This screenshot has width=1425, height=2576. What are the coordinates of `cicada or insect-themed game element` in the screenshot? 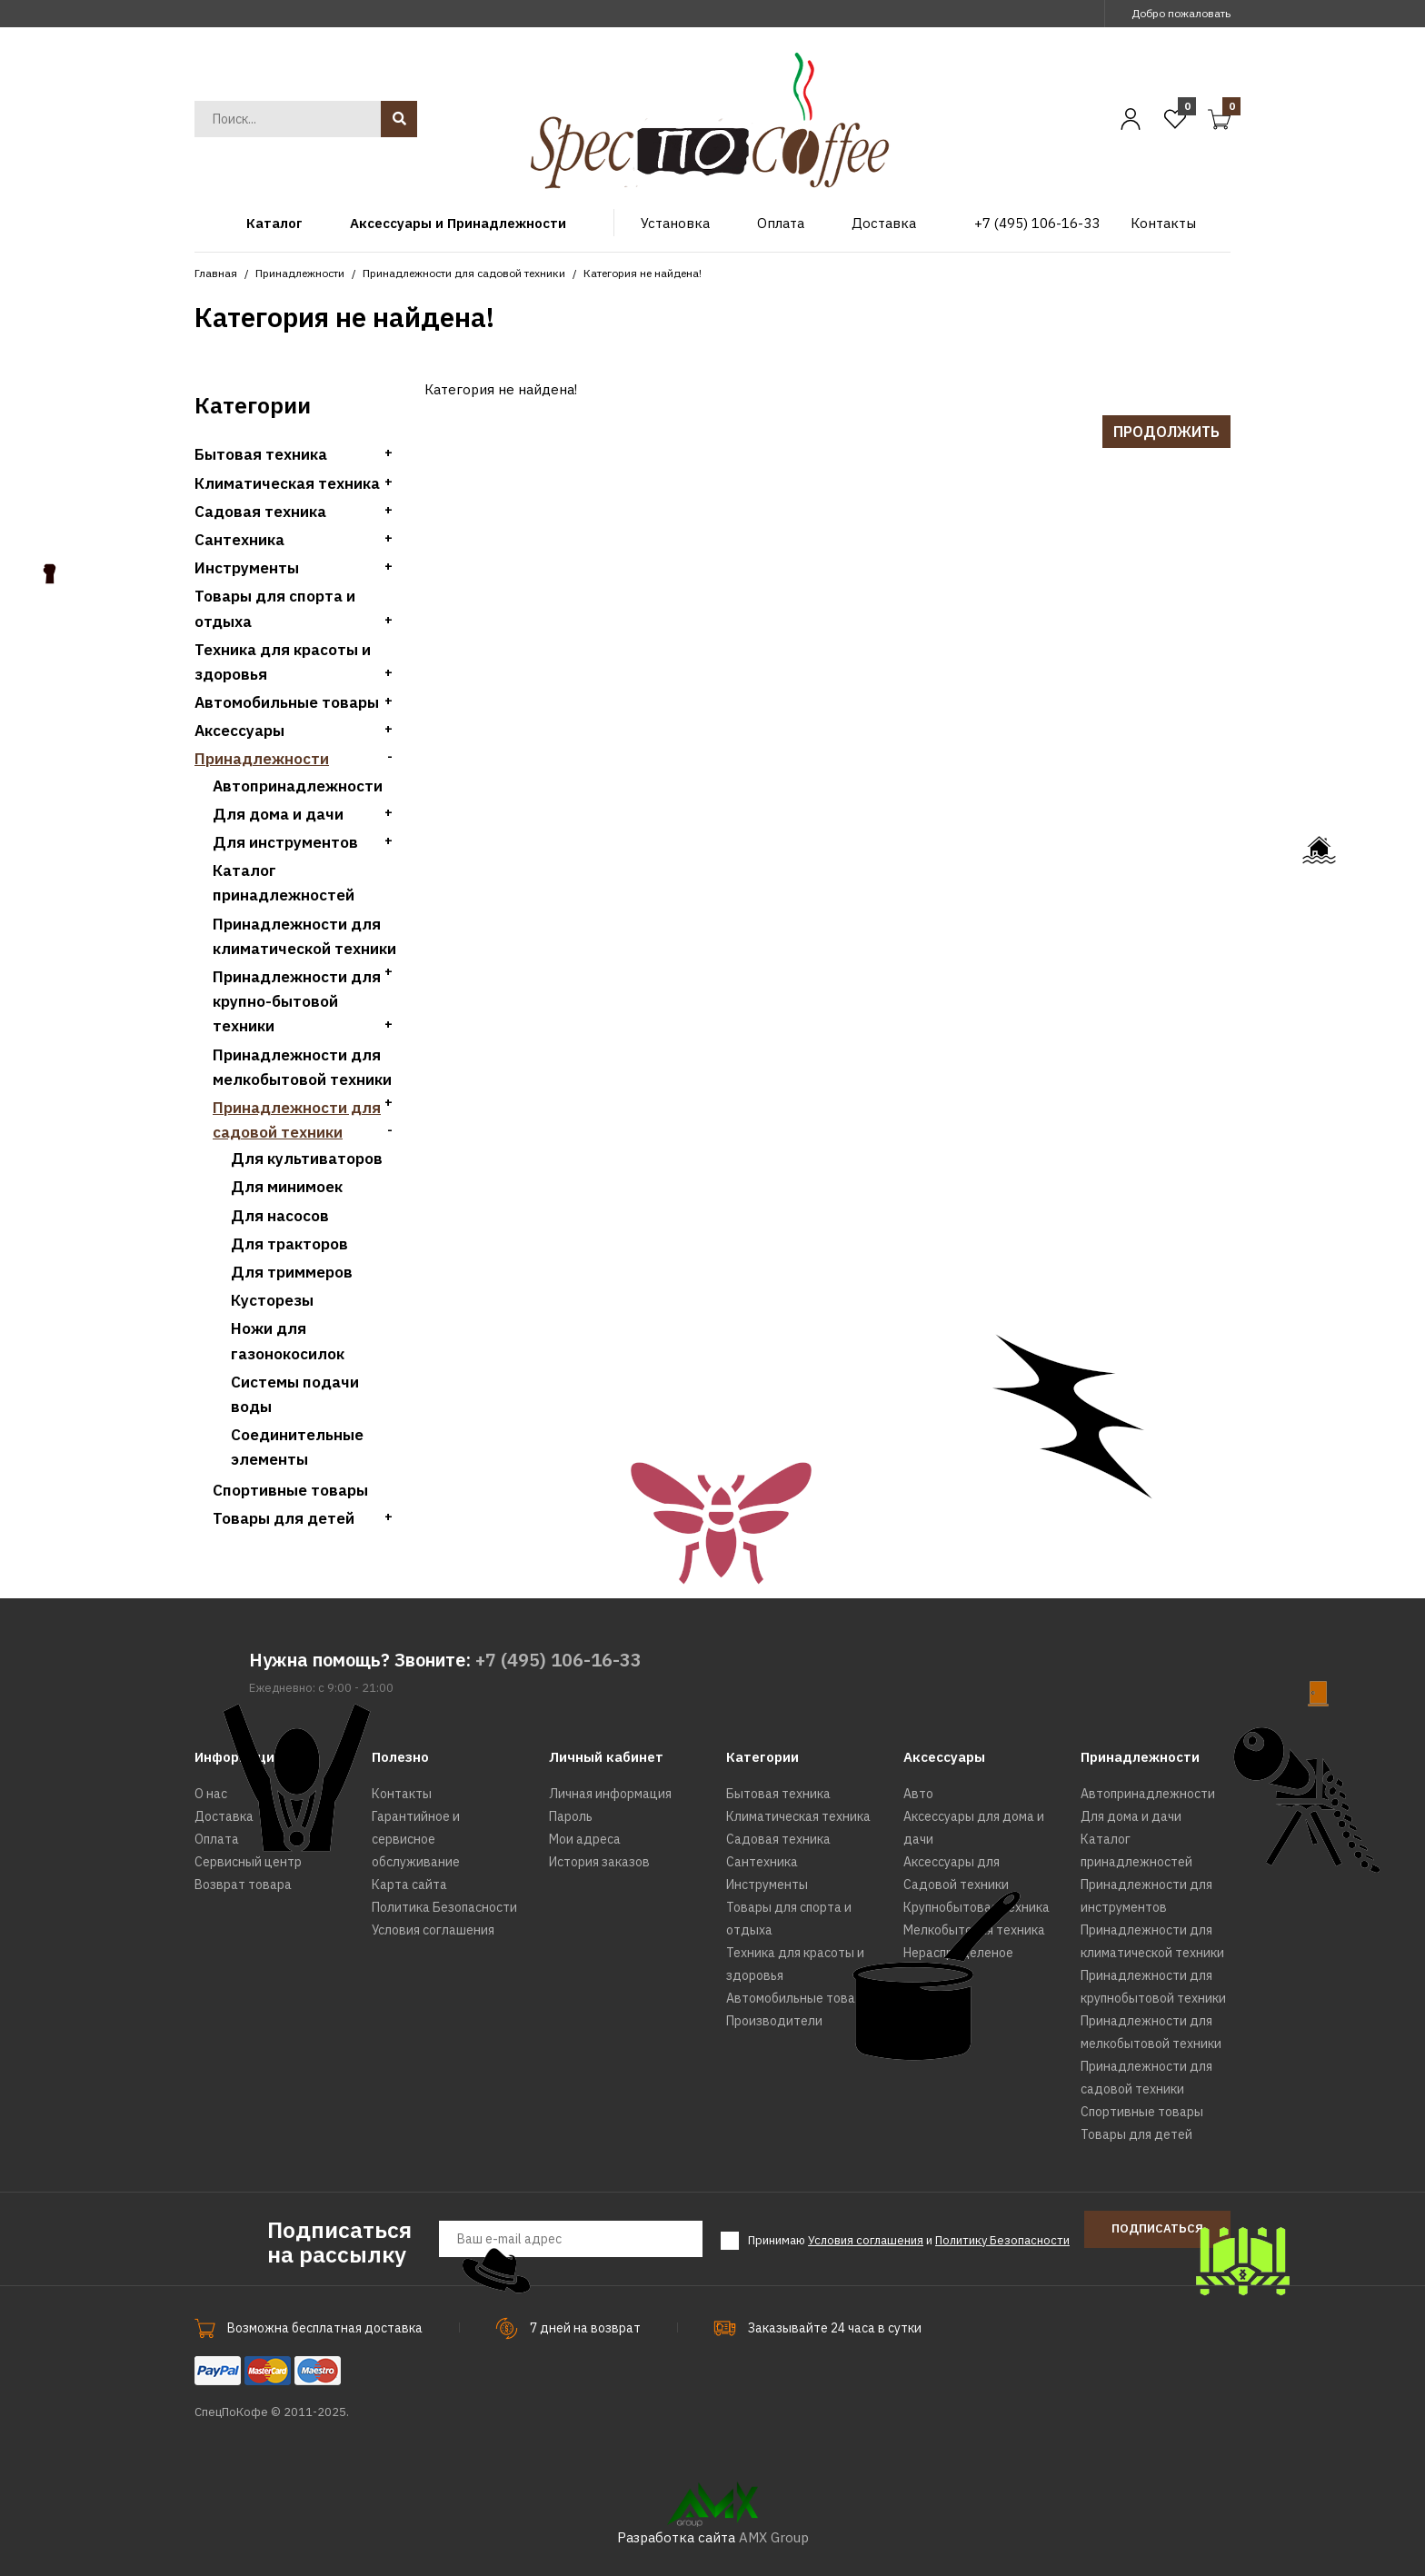 It's located at (721, 1523).